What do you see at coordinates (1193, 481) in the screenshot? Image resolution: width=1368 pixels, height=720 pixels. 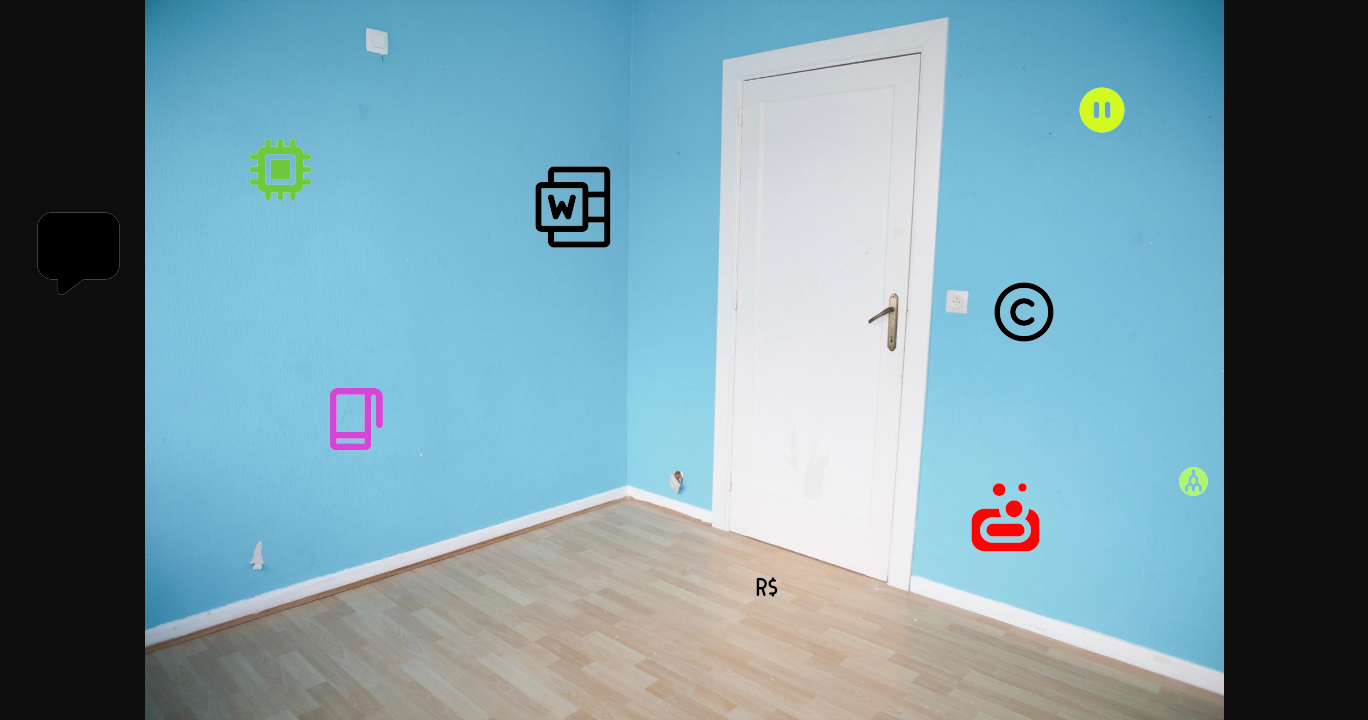 I see `megaport brand logo` at bounding box center [1193, 481].